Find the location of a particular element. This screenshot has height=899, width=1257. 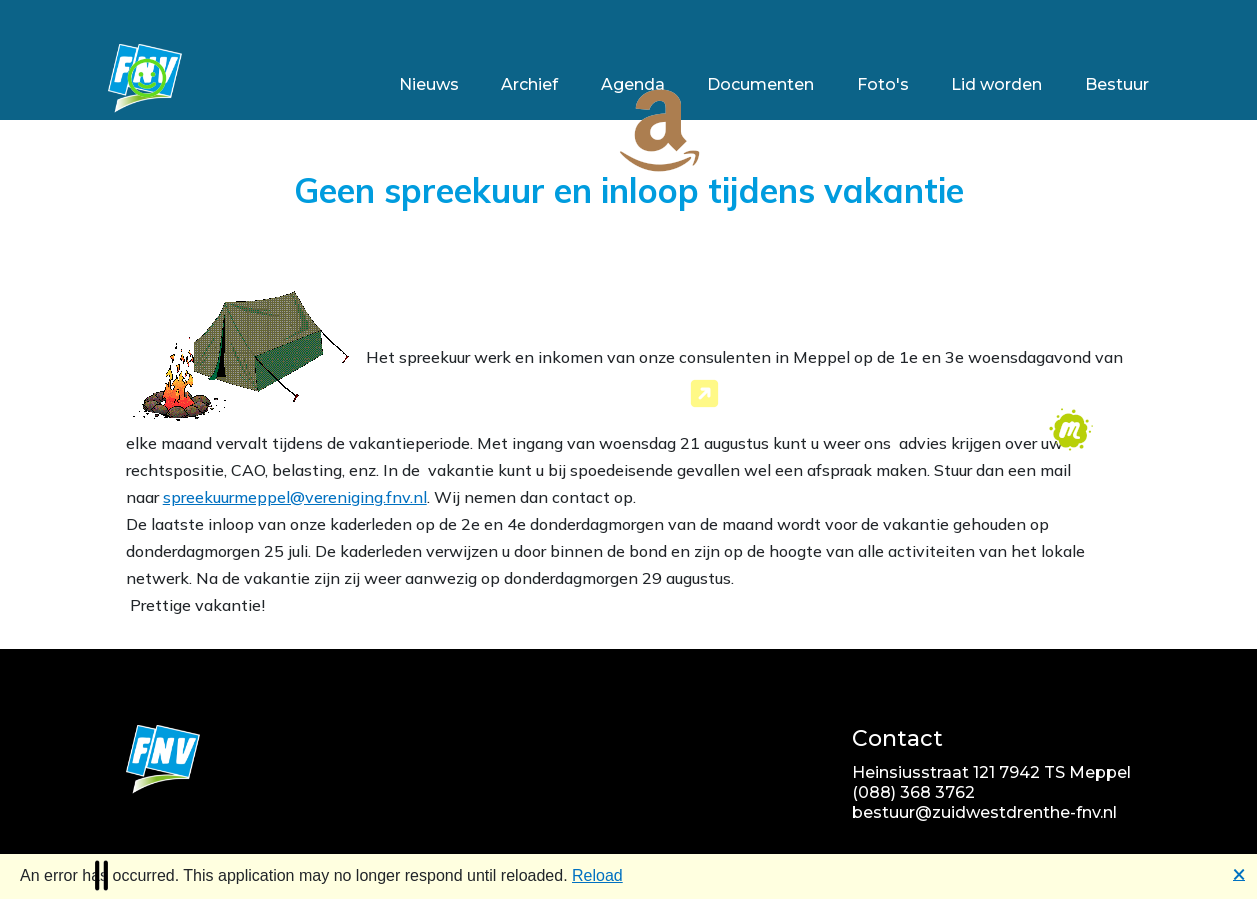

add an emoji or reaction is located at coordinates (147, 78).